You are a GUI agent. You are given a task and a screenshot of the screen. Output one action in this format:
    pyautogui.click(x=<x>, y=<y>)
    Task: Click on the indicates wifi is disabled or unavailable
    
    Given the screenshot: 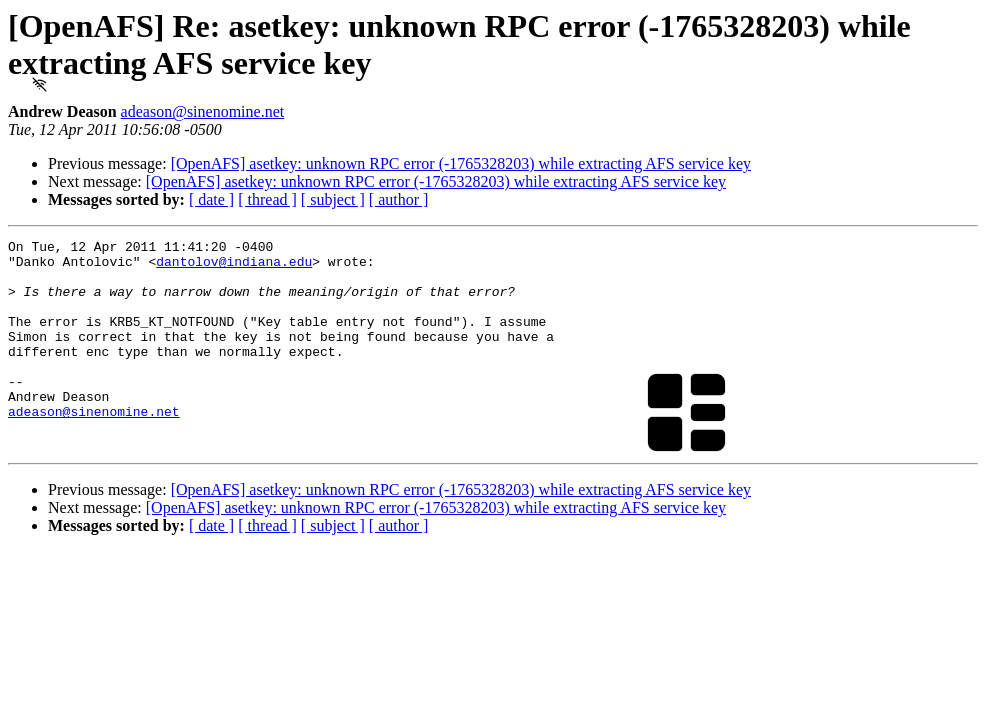 What is the action you would take?
    pyautogui.click(x=39, y=84)
    